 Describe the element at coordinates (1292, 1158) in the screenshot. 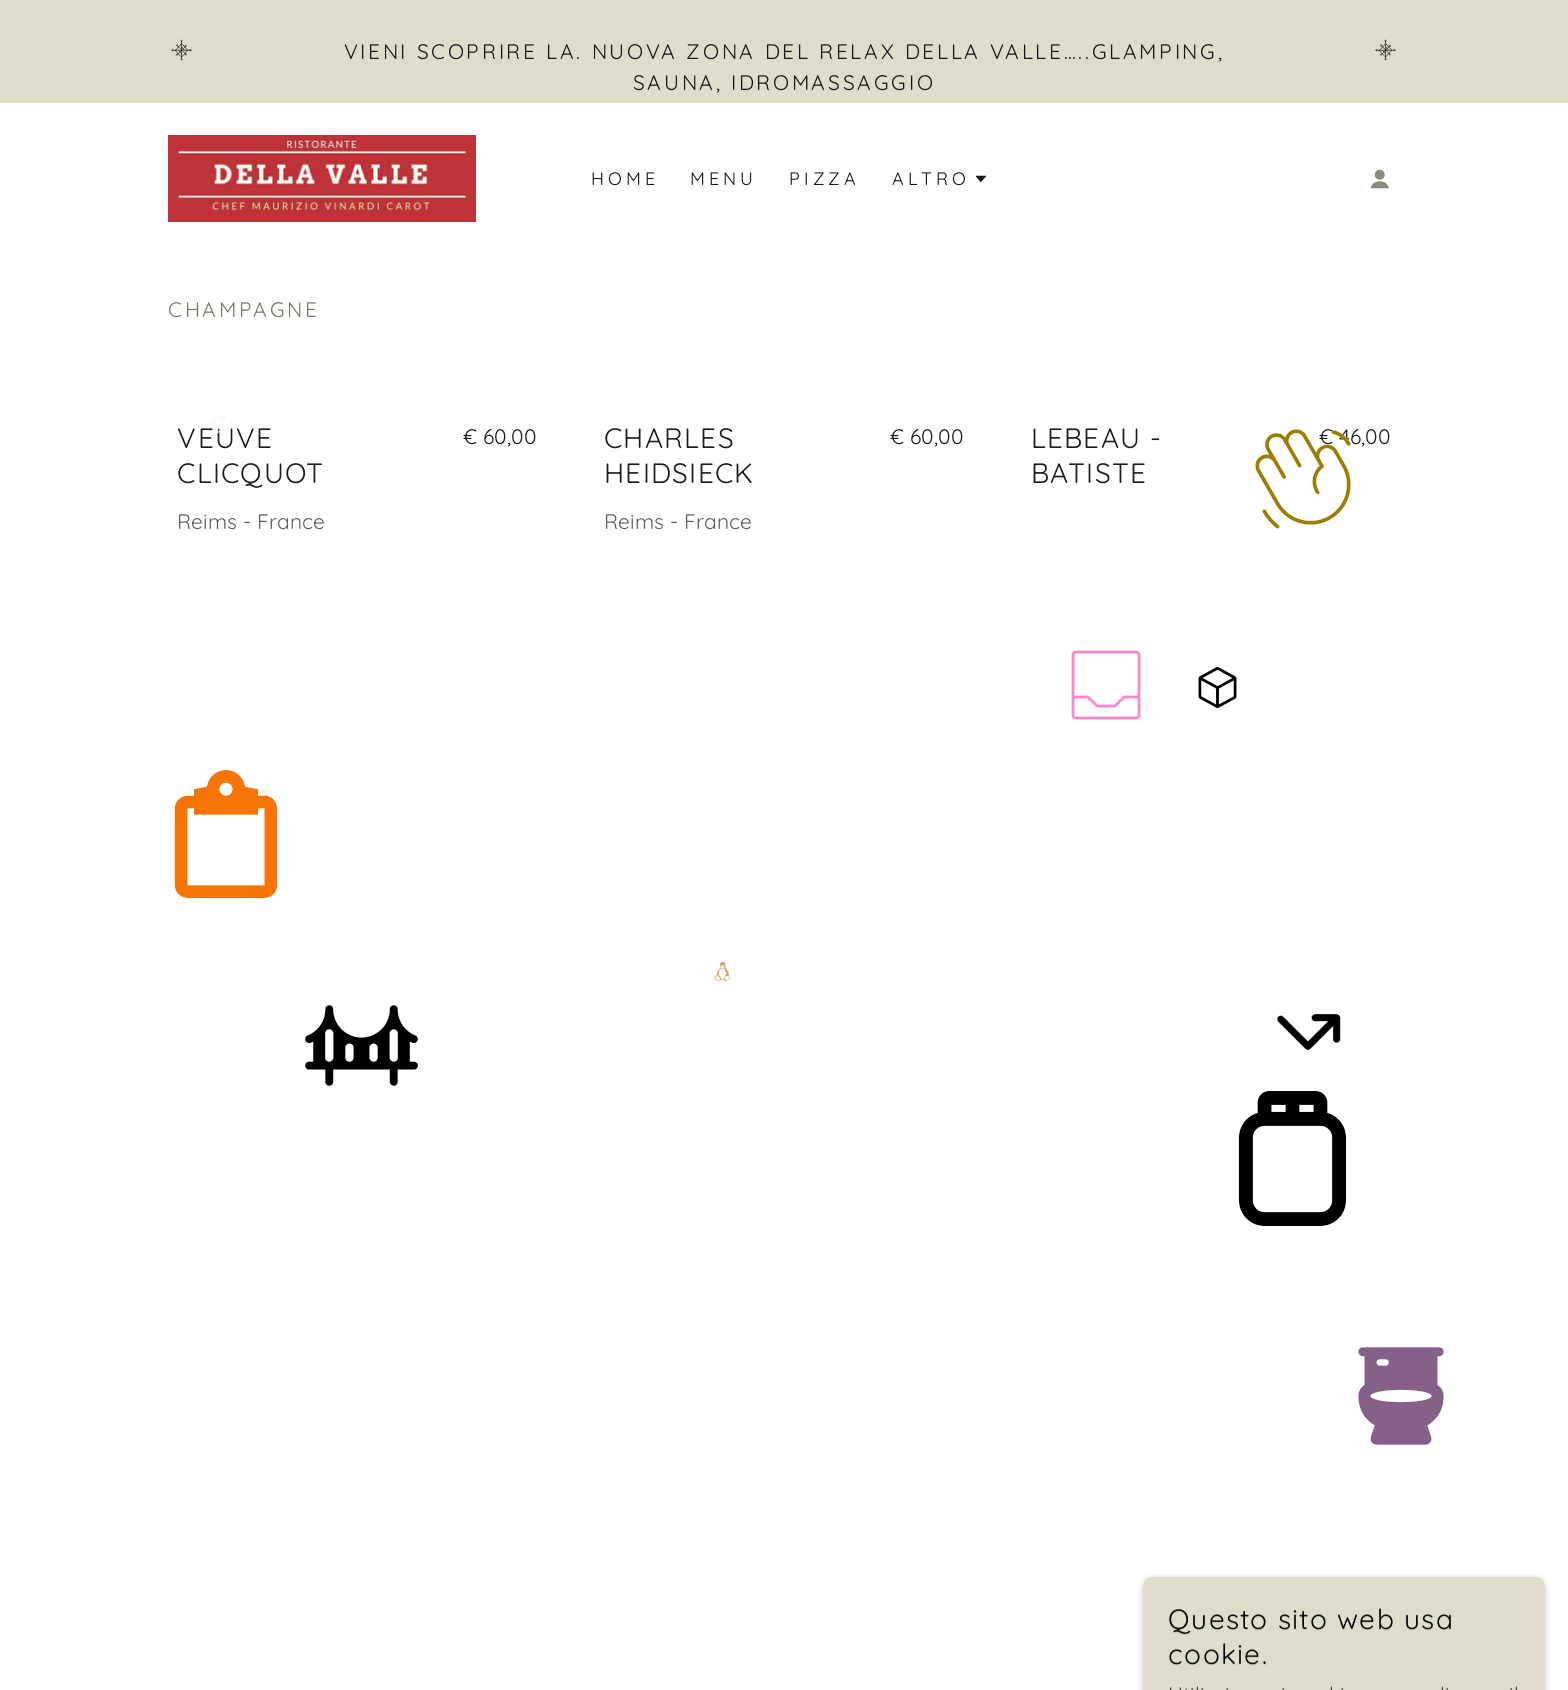

I see `store or manage saved items` at that location.